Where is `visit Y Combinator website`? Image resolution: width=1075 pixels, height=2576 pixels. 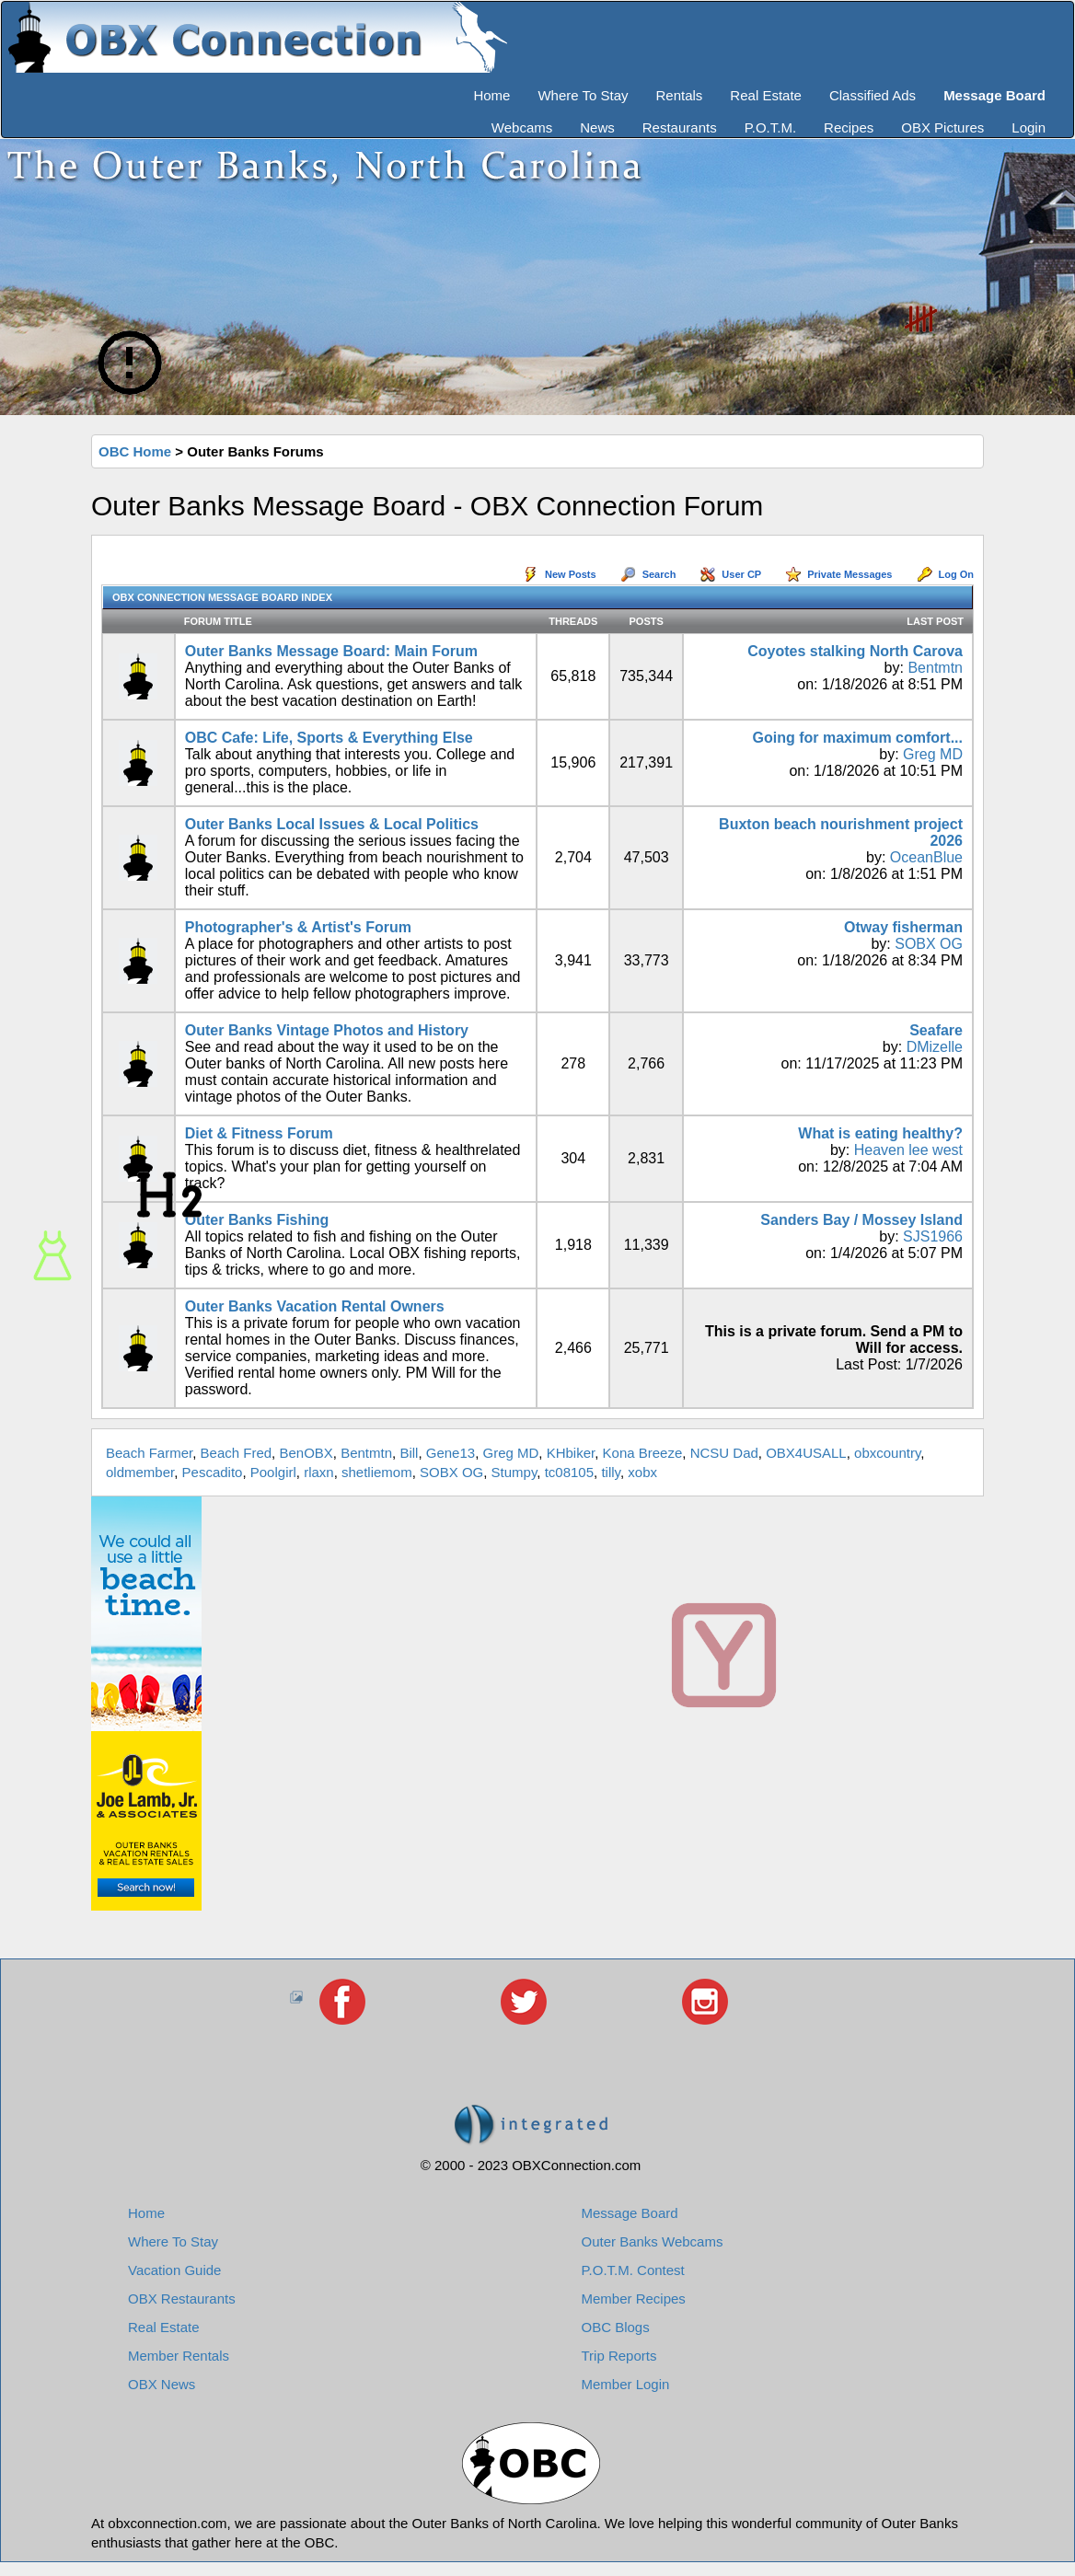 visit Y Combinator website is located at coordinates (723, 1655).